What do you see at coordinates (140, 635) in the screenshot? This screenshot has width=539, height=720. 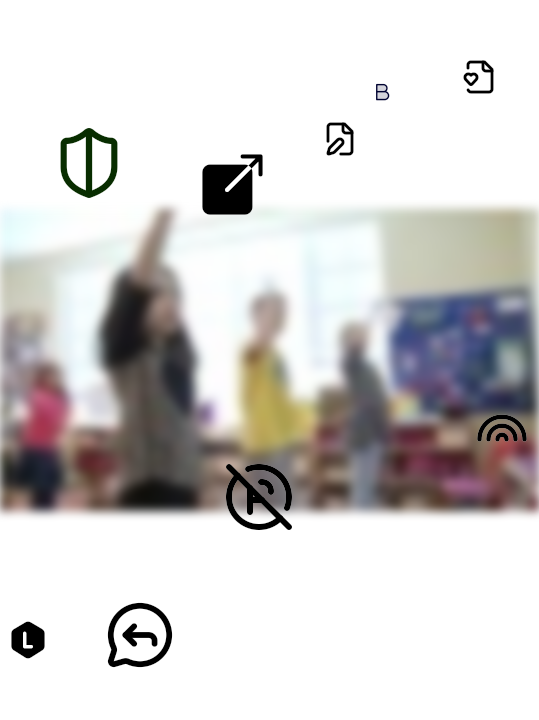 I see `reply to a message` at bounding box center [140, 635].